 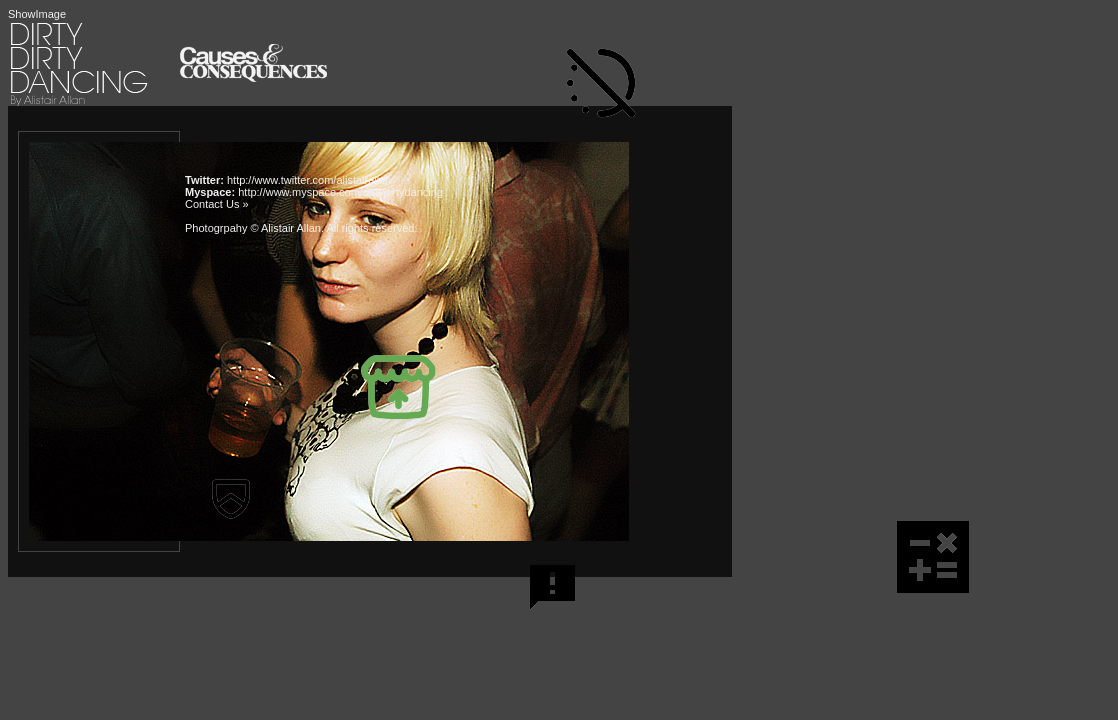 What do you see at coordinates (552, 587) in the screenshot?
I see `view announcements or alerts` at bounding box center [552, 587].